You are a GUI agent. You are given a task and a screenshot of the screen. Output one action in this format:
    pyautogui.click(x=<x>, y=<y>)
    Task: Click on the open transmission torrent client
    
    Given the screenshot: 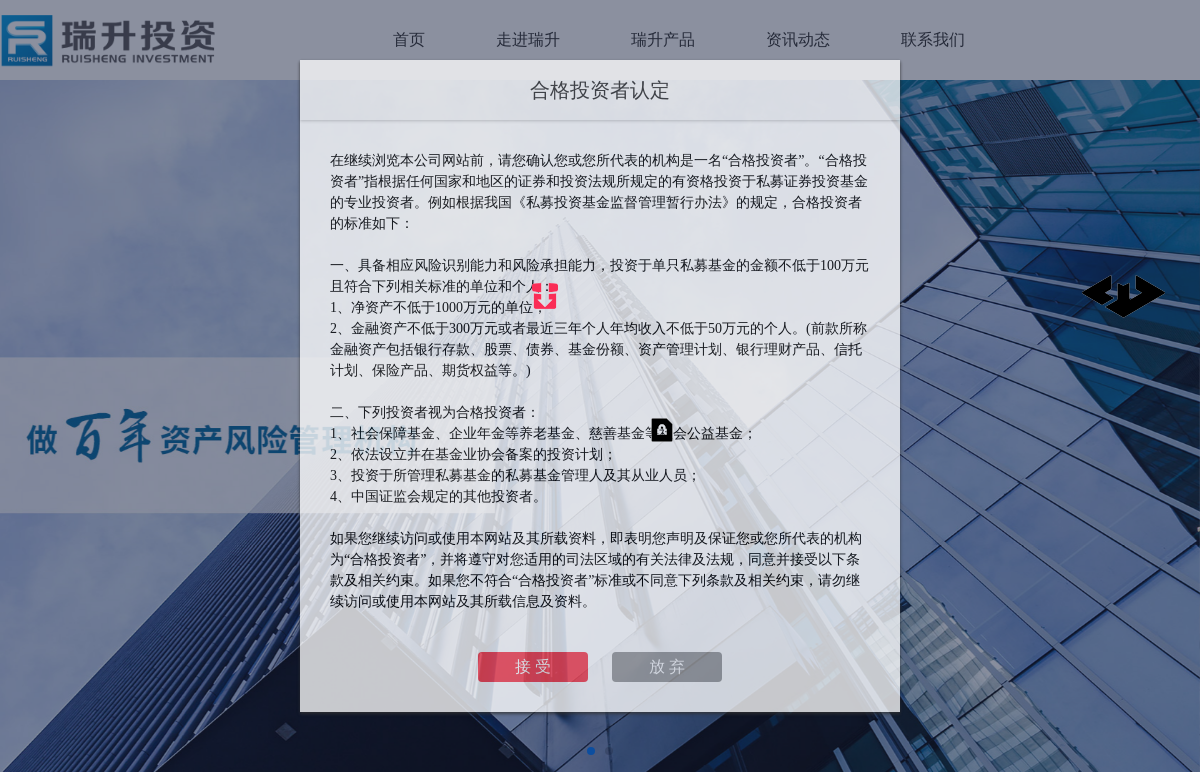 What is the action you would take?
    pyautogui.click(x=545, y=296)
    